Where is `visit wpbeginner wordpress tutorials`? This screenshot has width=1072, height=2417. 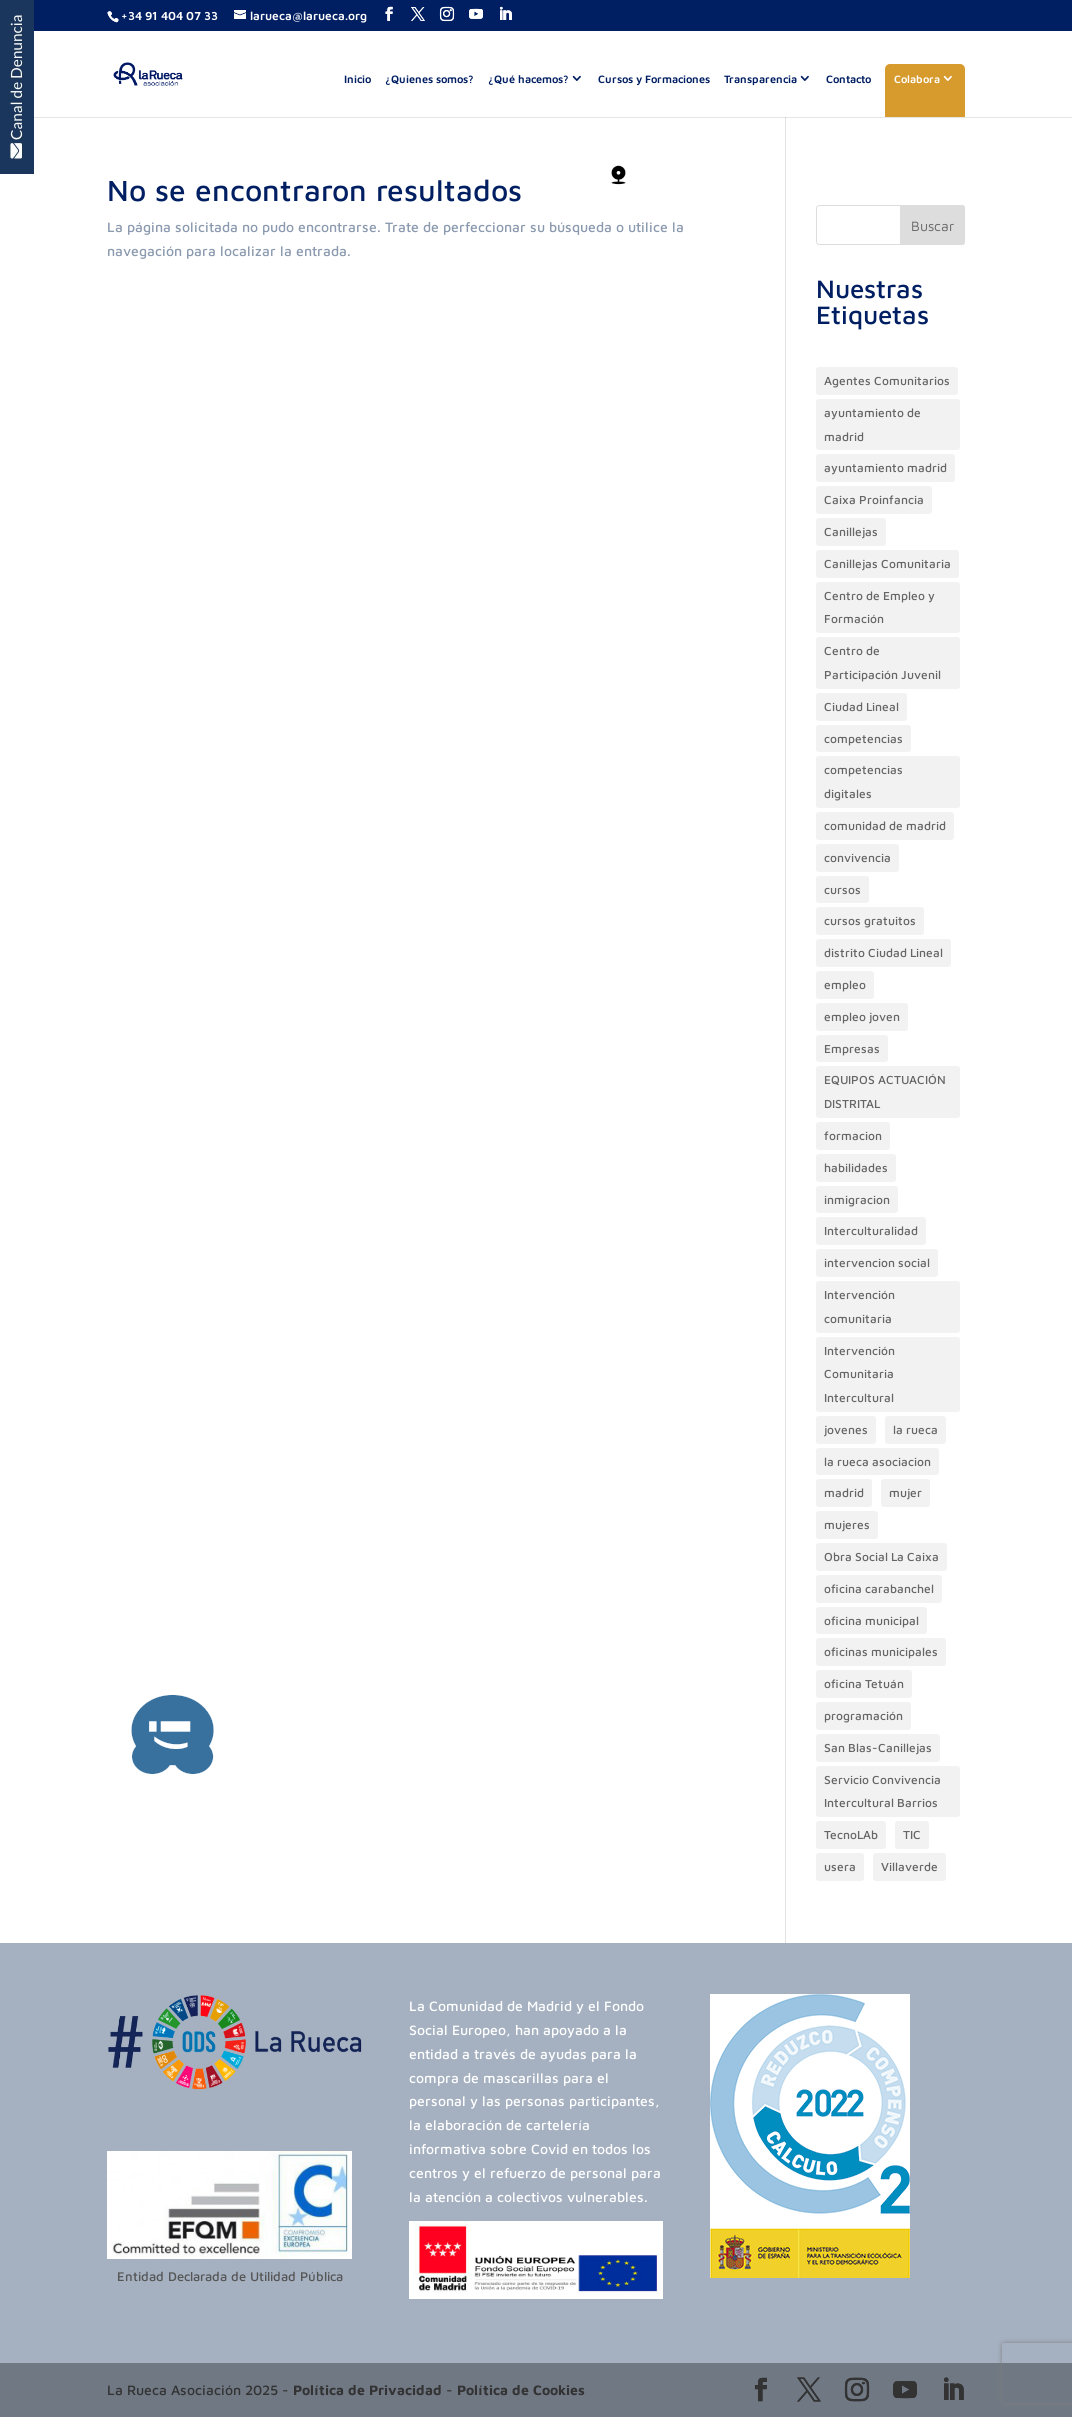
visit wpbeginner wordpress tutorials is located at coordinates (172, 1734).